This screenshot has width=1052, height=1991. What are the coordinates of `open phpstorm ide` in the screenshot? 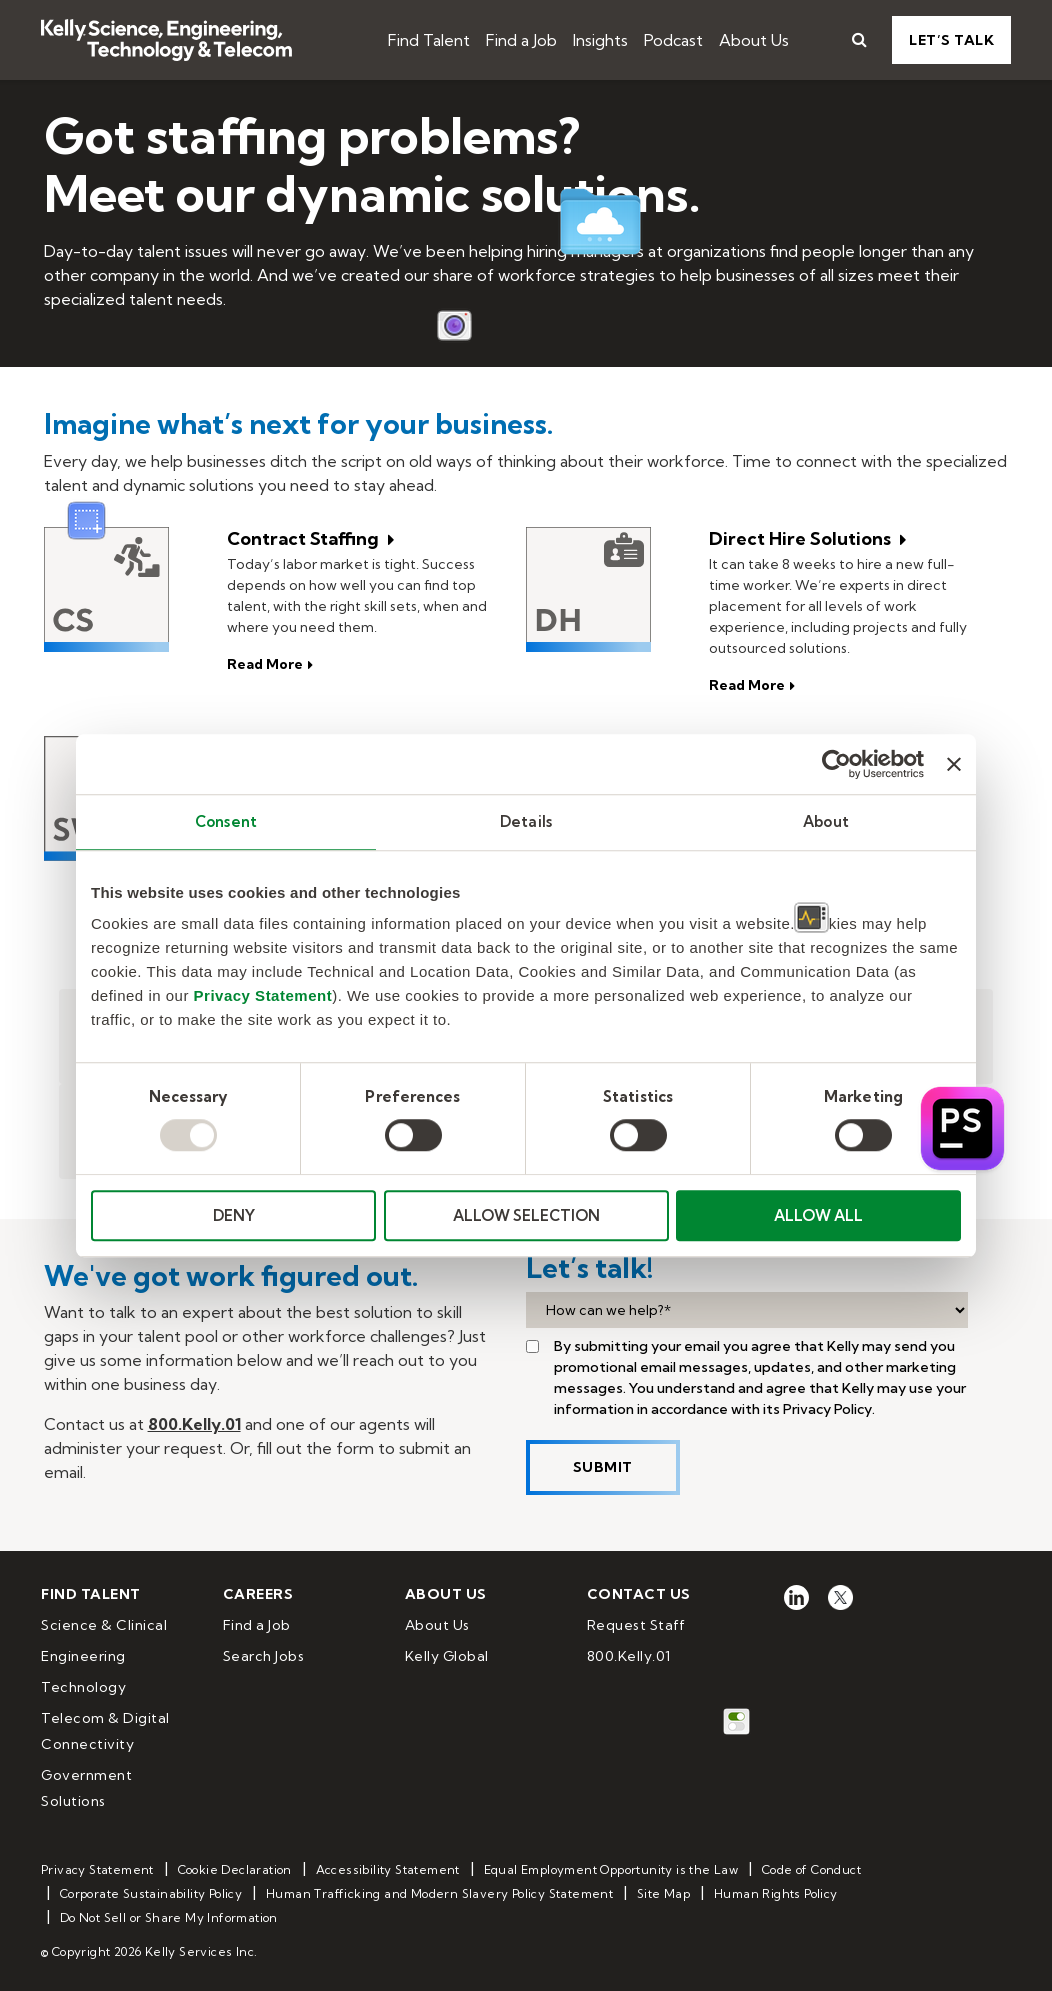 It's located at (962, 1128).